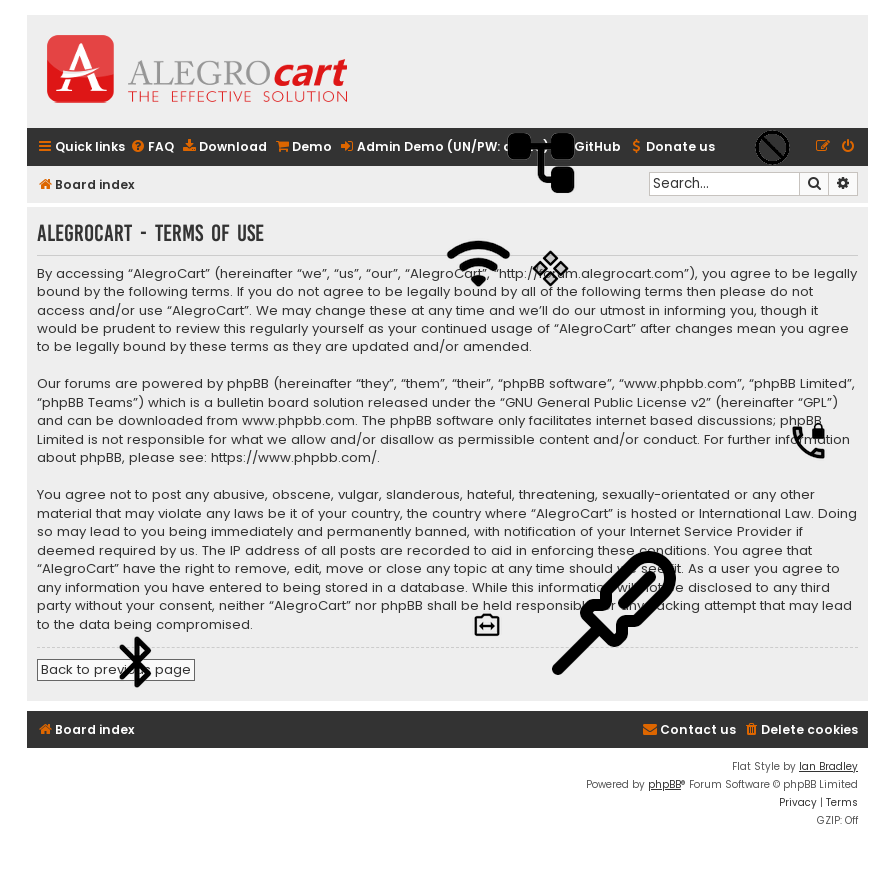  What do you see at coordinates (478, 263) in the screenshot?
I see `indicates active wifi connection` at bounding box center [478, 263].